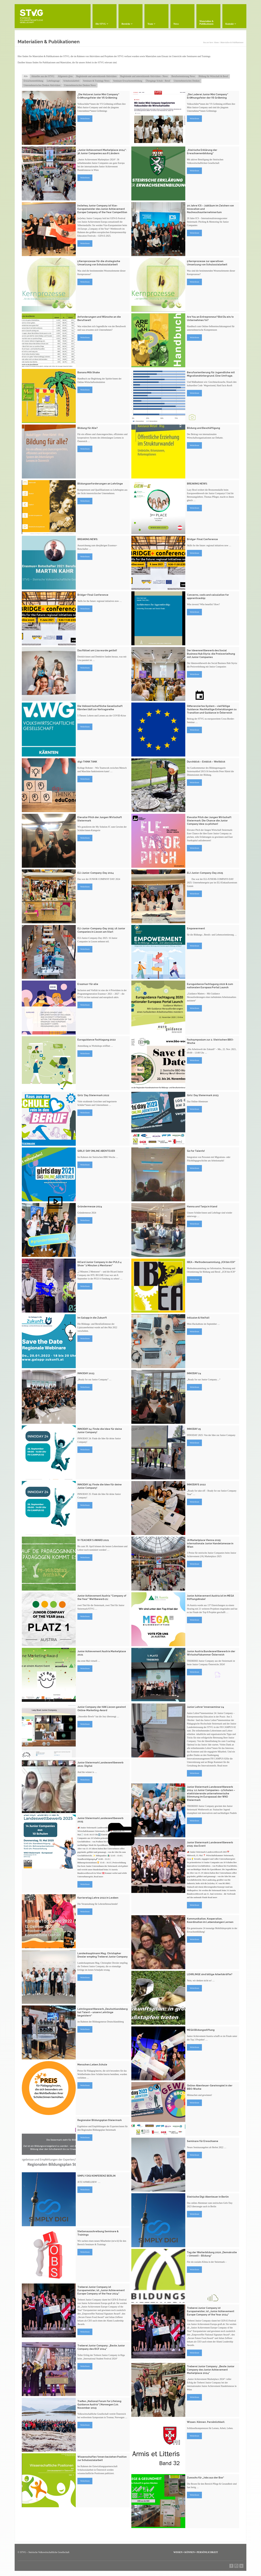  Describe the element at coordinates (157, 2086) in the screenshot. I see `locate nearby fire stations or emergency services` at that location.